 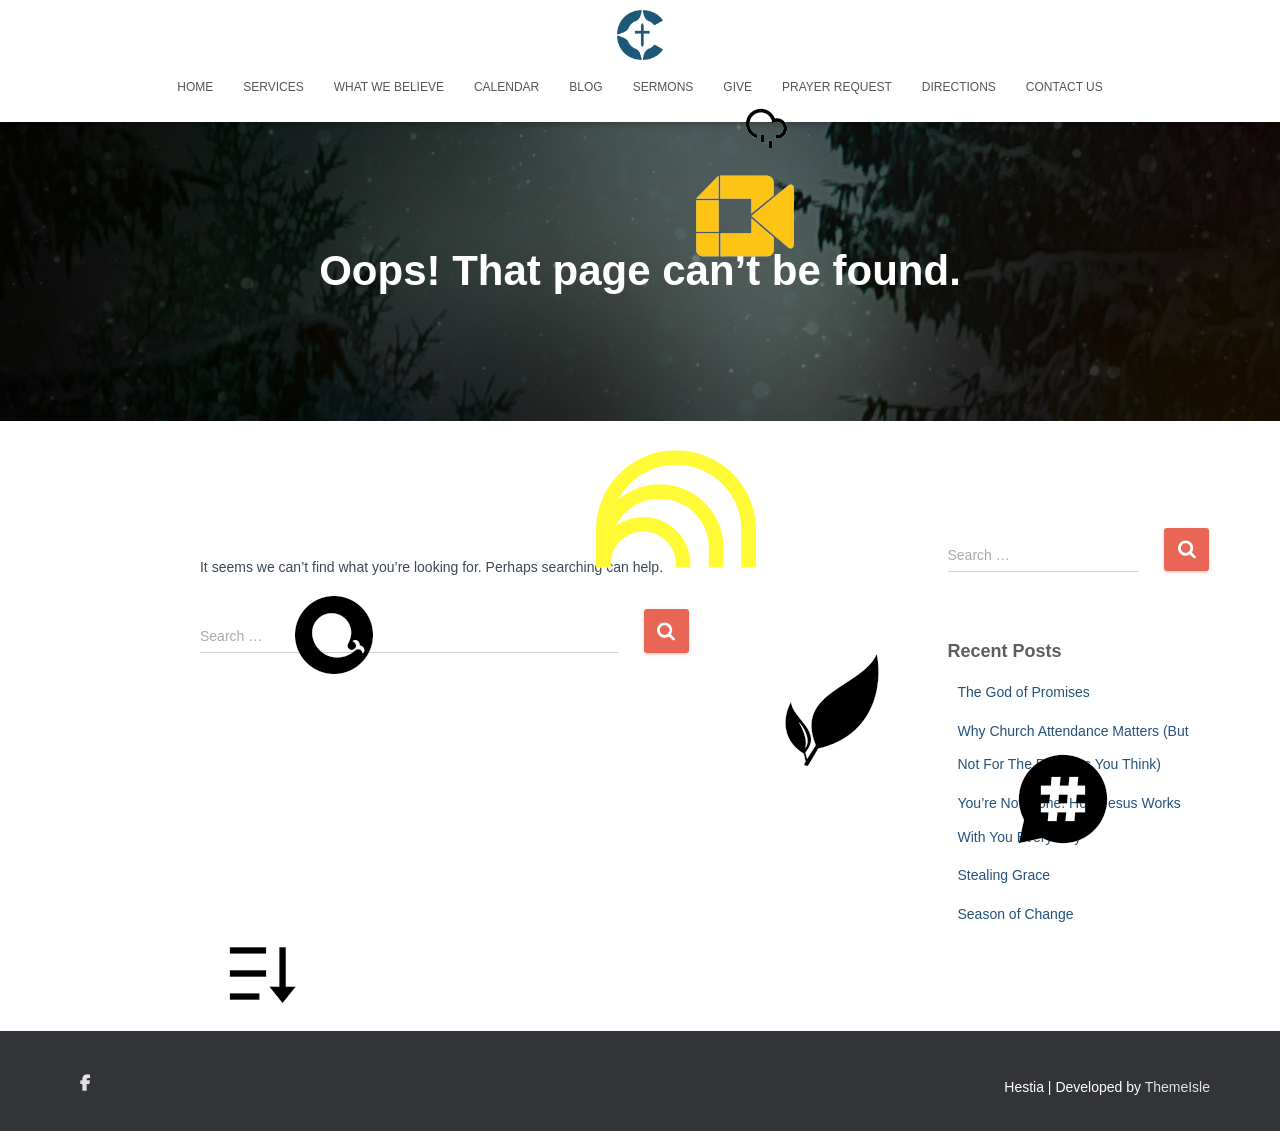 I want to click on open a chat channel or thread, so click(x=1063, y=799).